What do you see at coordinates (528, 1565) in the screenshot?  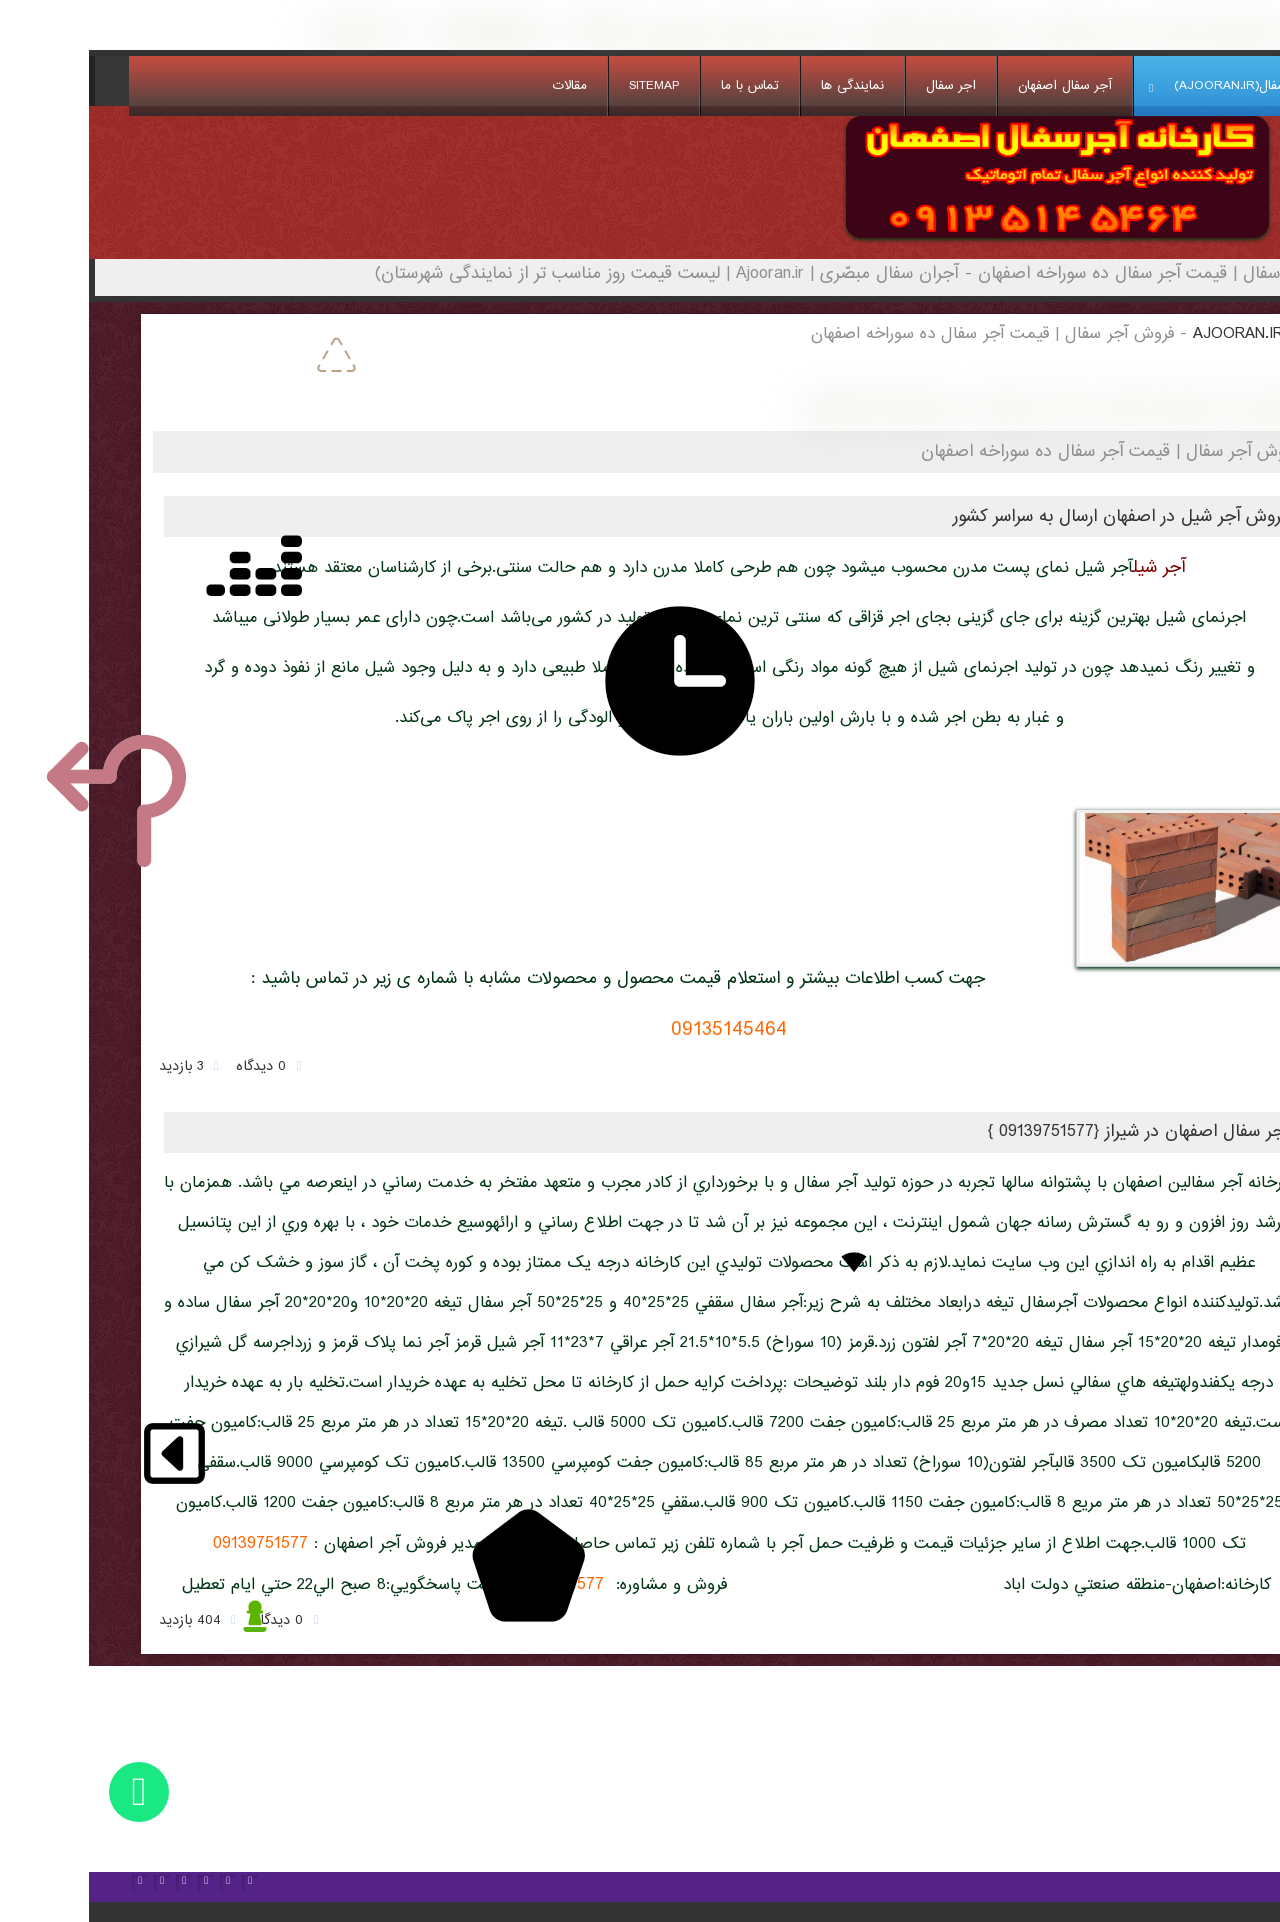 I see `indicates a pentagon shape or geometric element` at bounding box center [528, 1565].